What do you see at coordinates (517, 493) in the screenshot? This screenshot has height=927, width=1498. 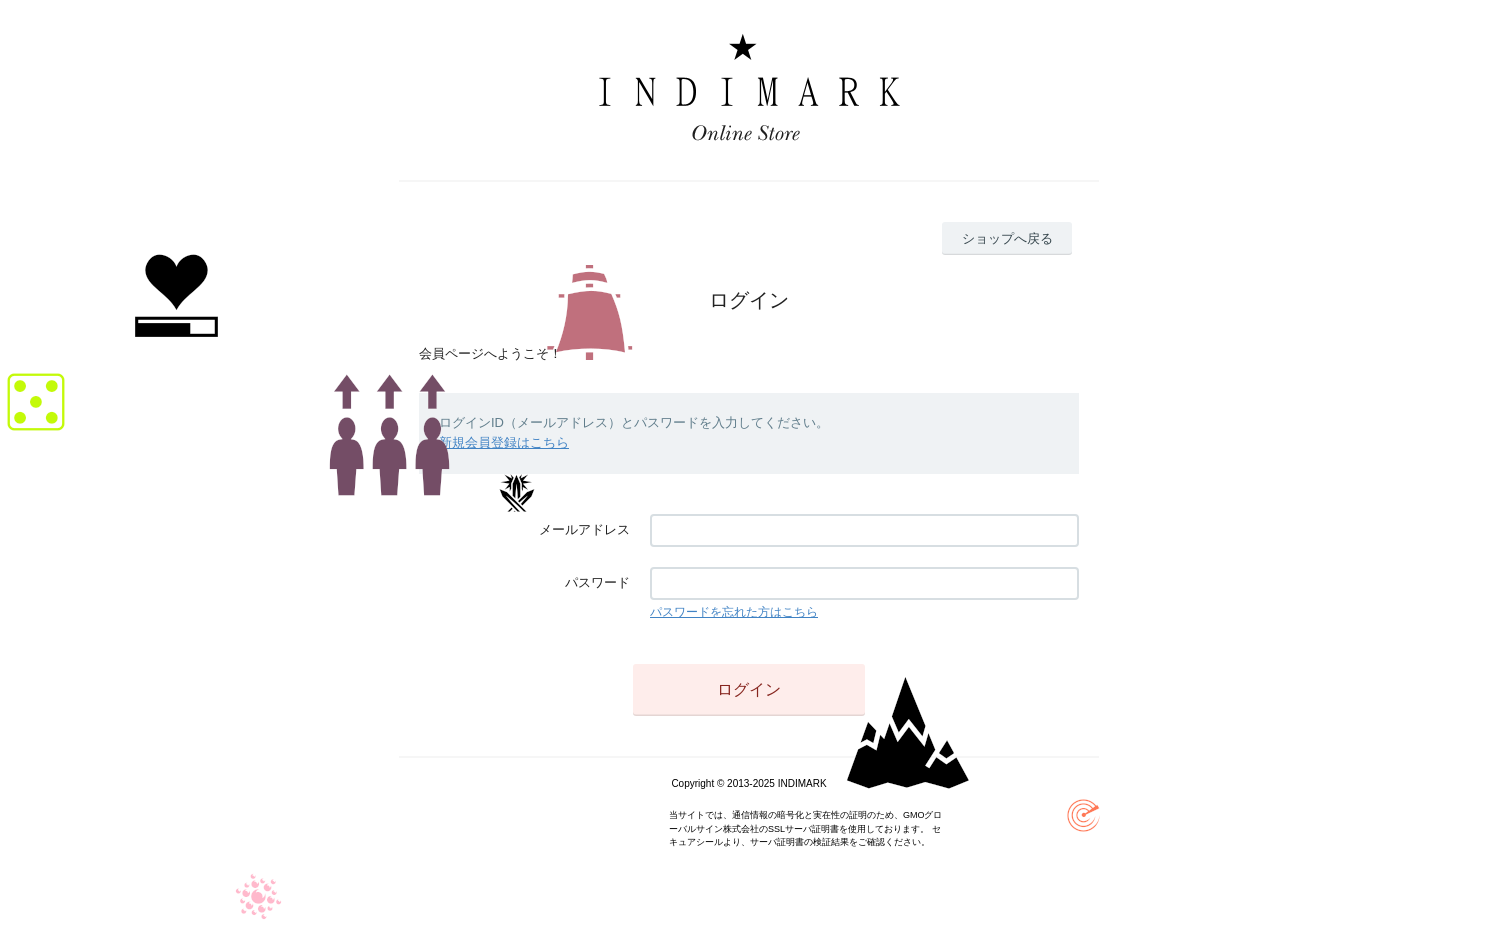 I see `activate team unity or group attack ability` at bounding box center [517, 493].